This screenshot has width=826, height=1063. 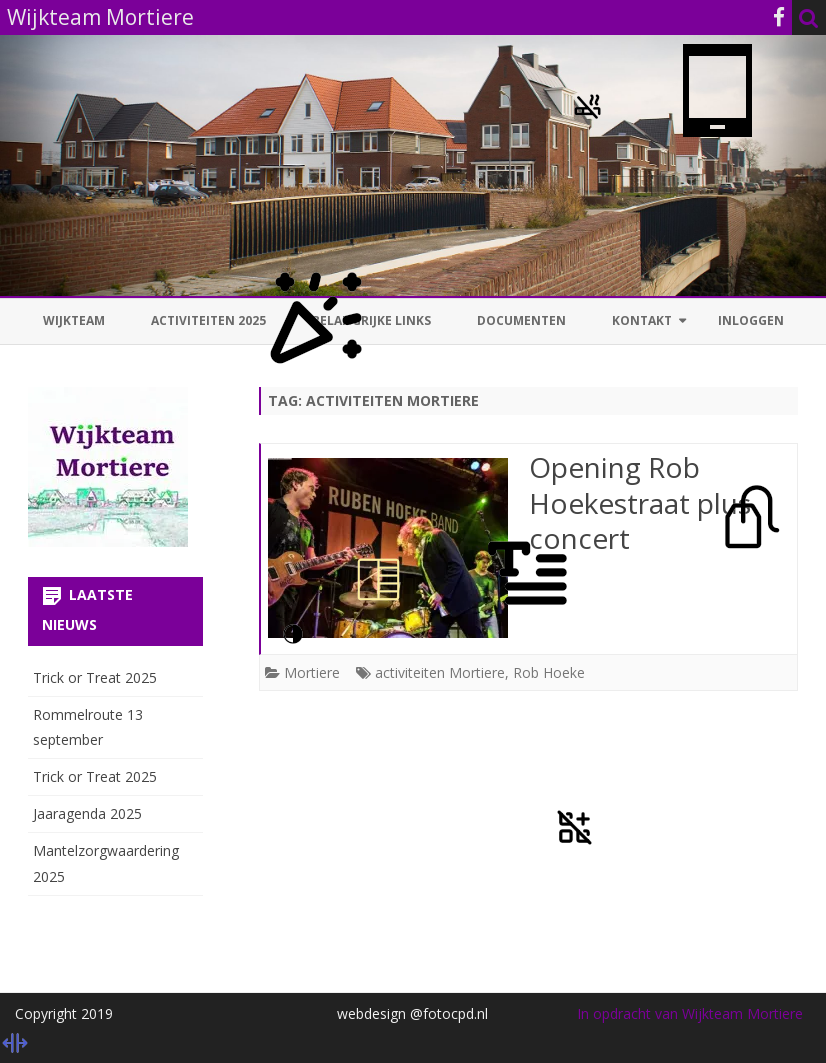 I want to click on adjust display contrast settings, so click(x=293, y=634).